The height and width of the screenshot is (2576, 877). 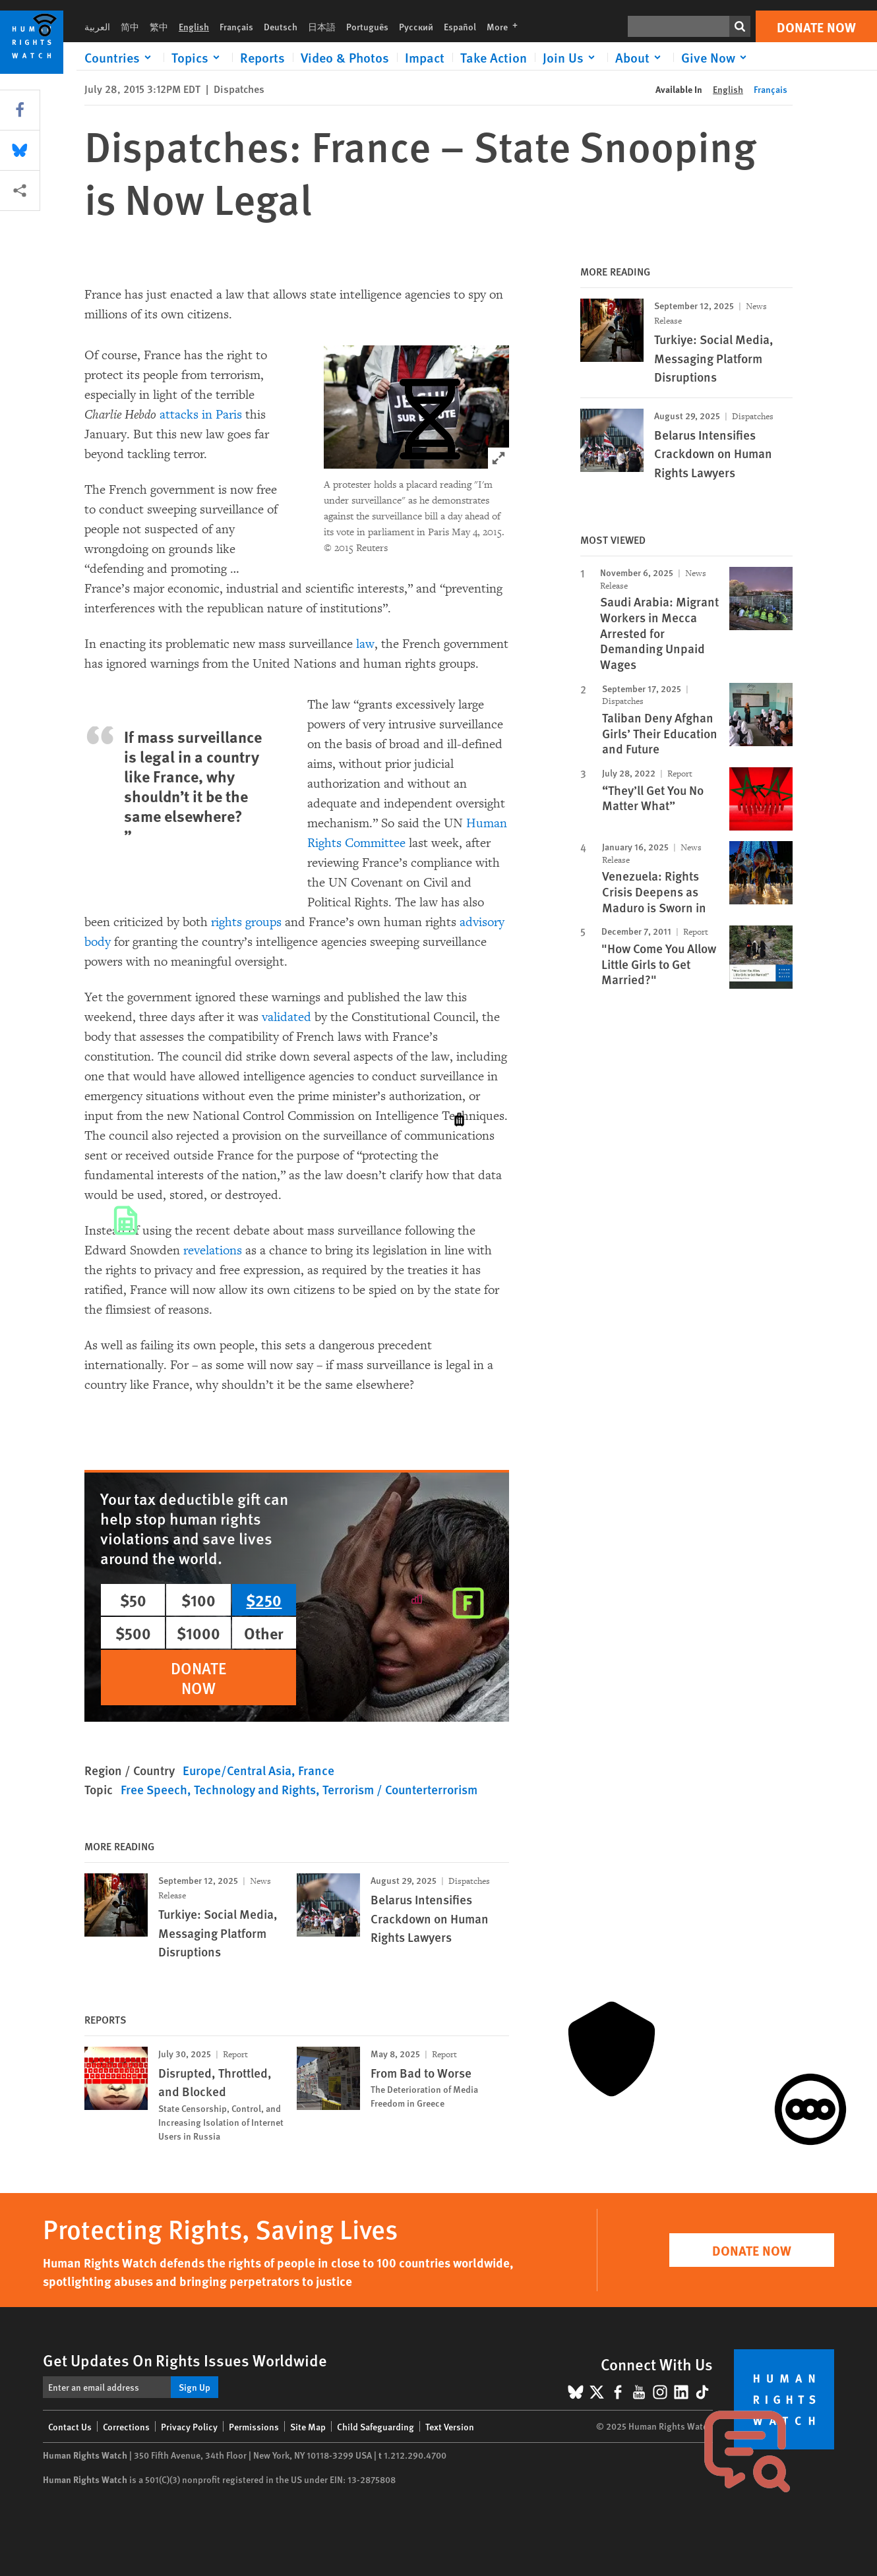 I want to click on view trending or popular content, so click(x=417, y=1599).